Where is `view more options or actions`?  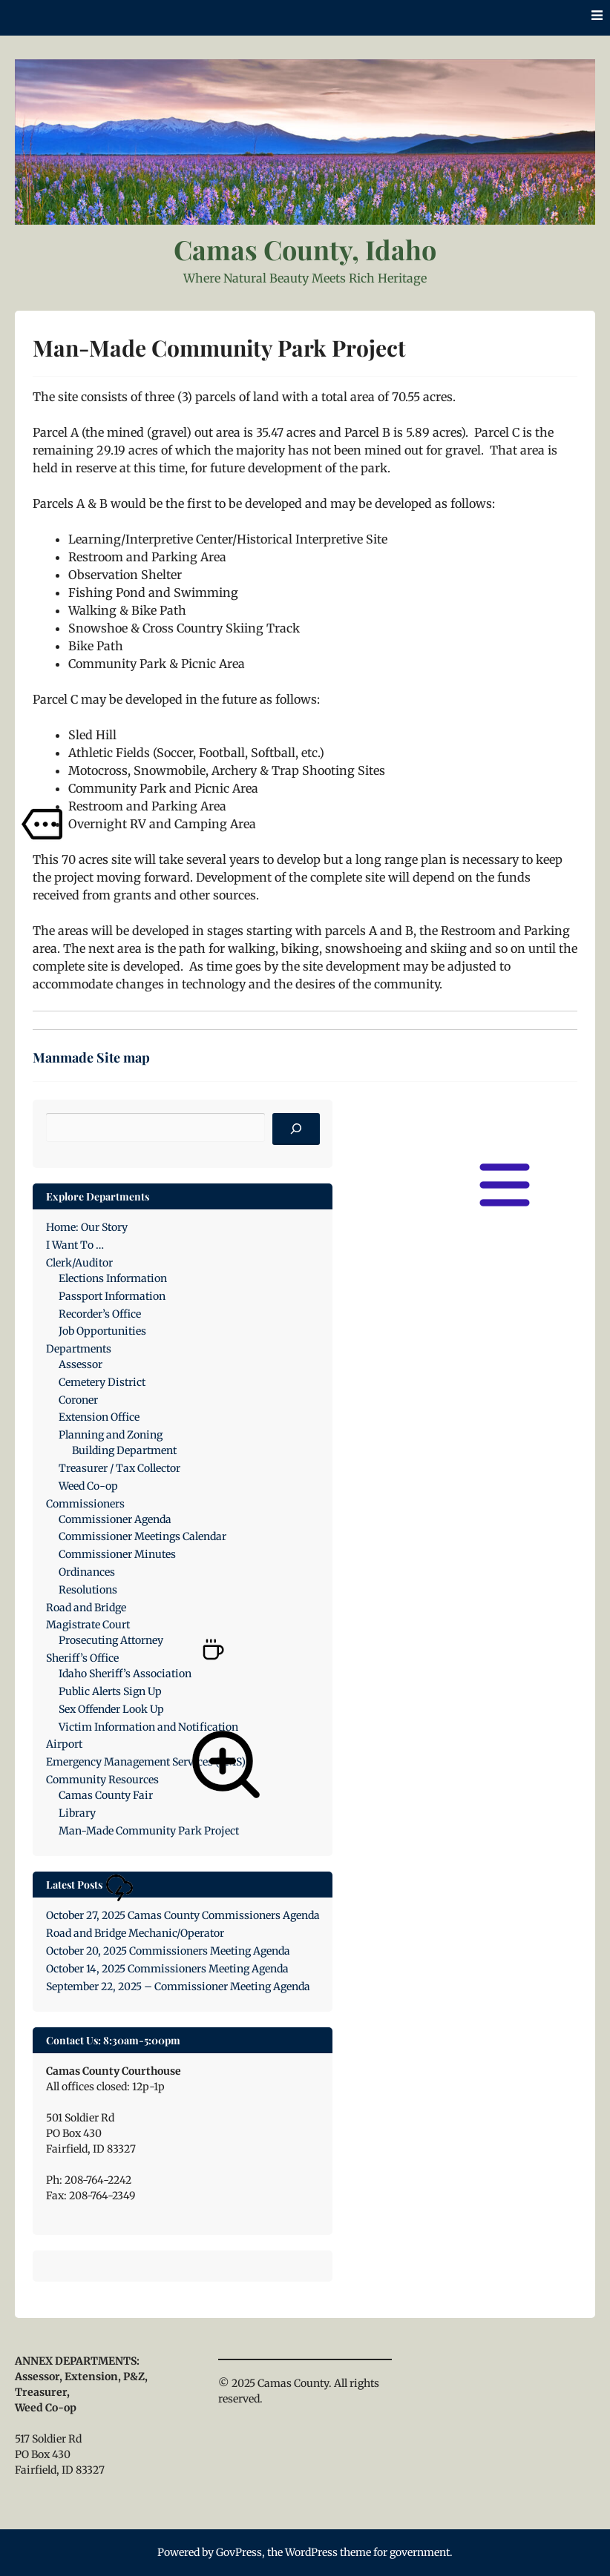
view more options or actions is located at coordinates (42, 824).